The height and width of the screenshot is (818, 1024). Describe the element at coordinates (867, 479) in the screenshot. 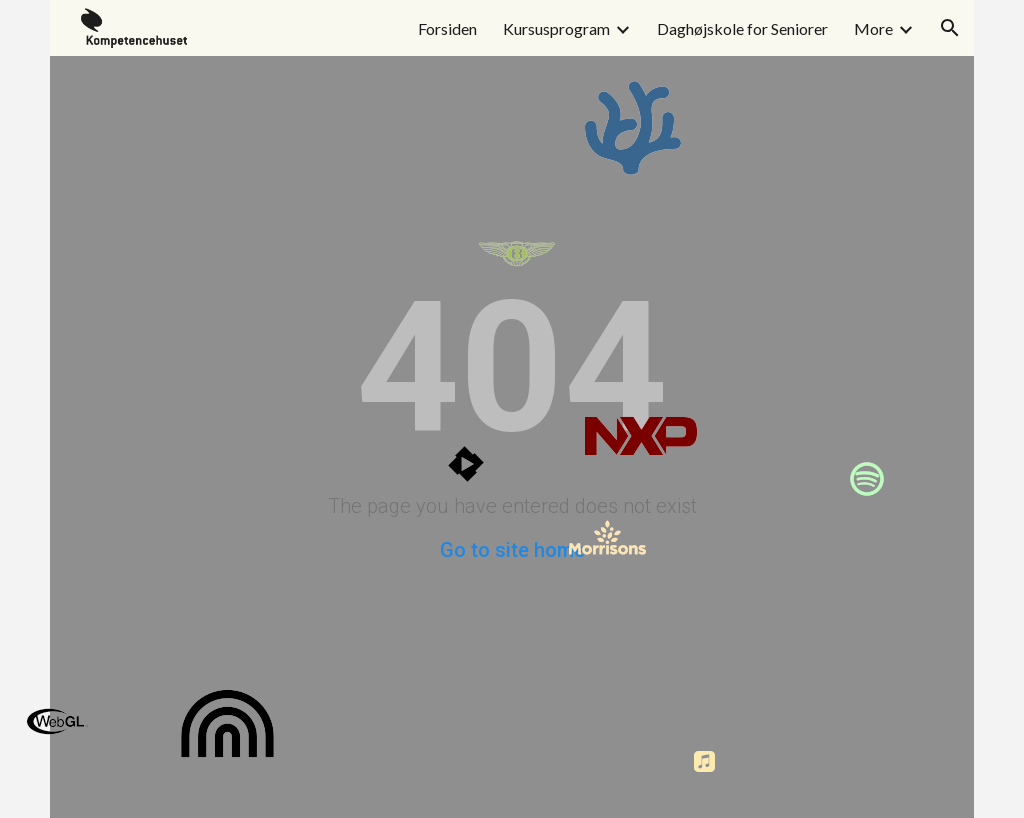

I see `open Spotify` at that location.